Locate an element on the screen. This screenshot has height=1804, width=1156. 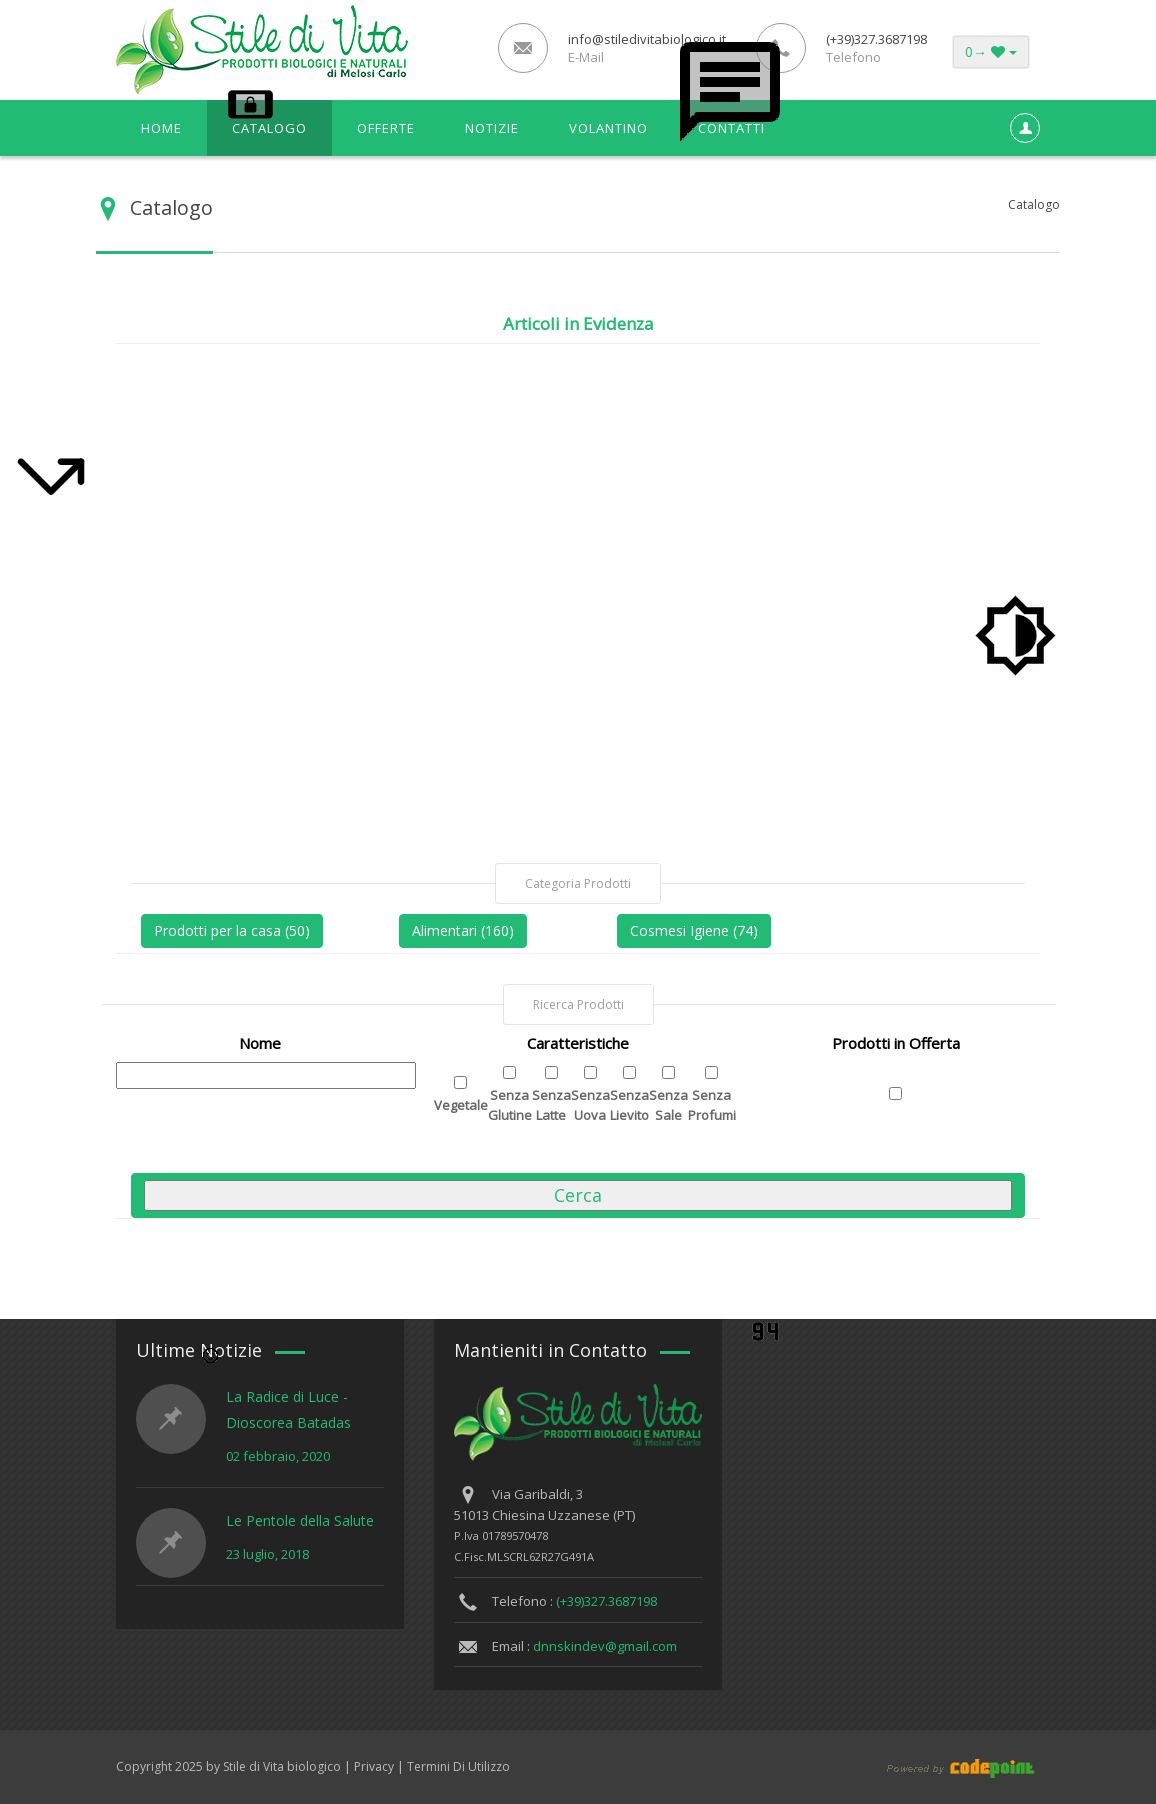
open chat or messaging is located at coordinates (730, 92).